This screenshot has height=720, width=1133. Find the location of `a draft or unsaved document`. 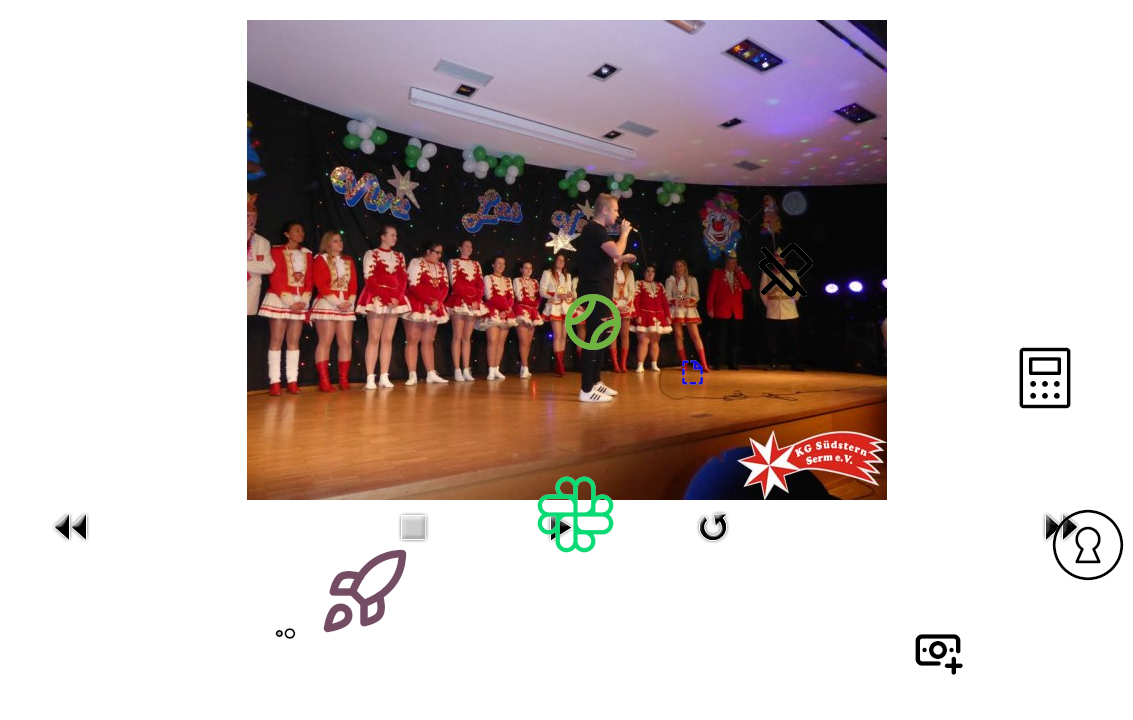

a draft or unsaved document is located at coordinates (692, 372).